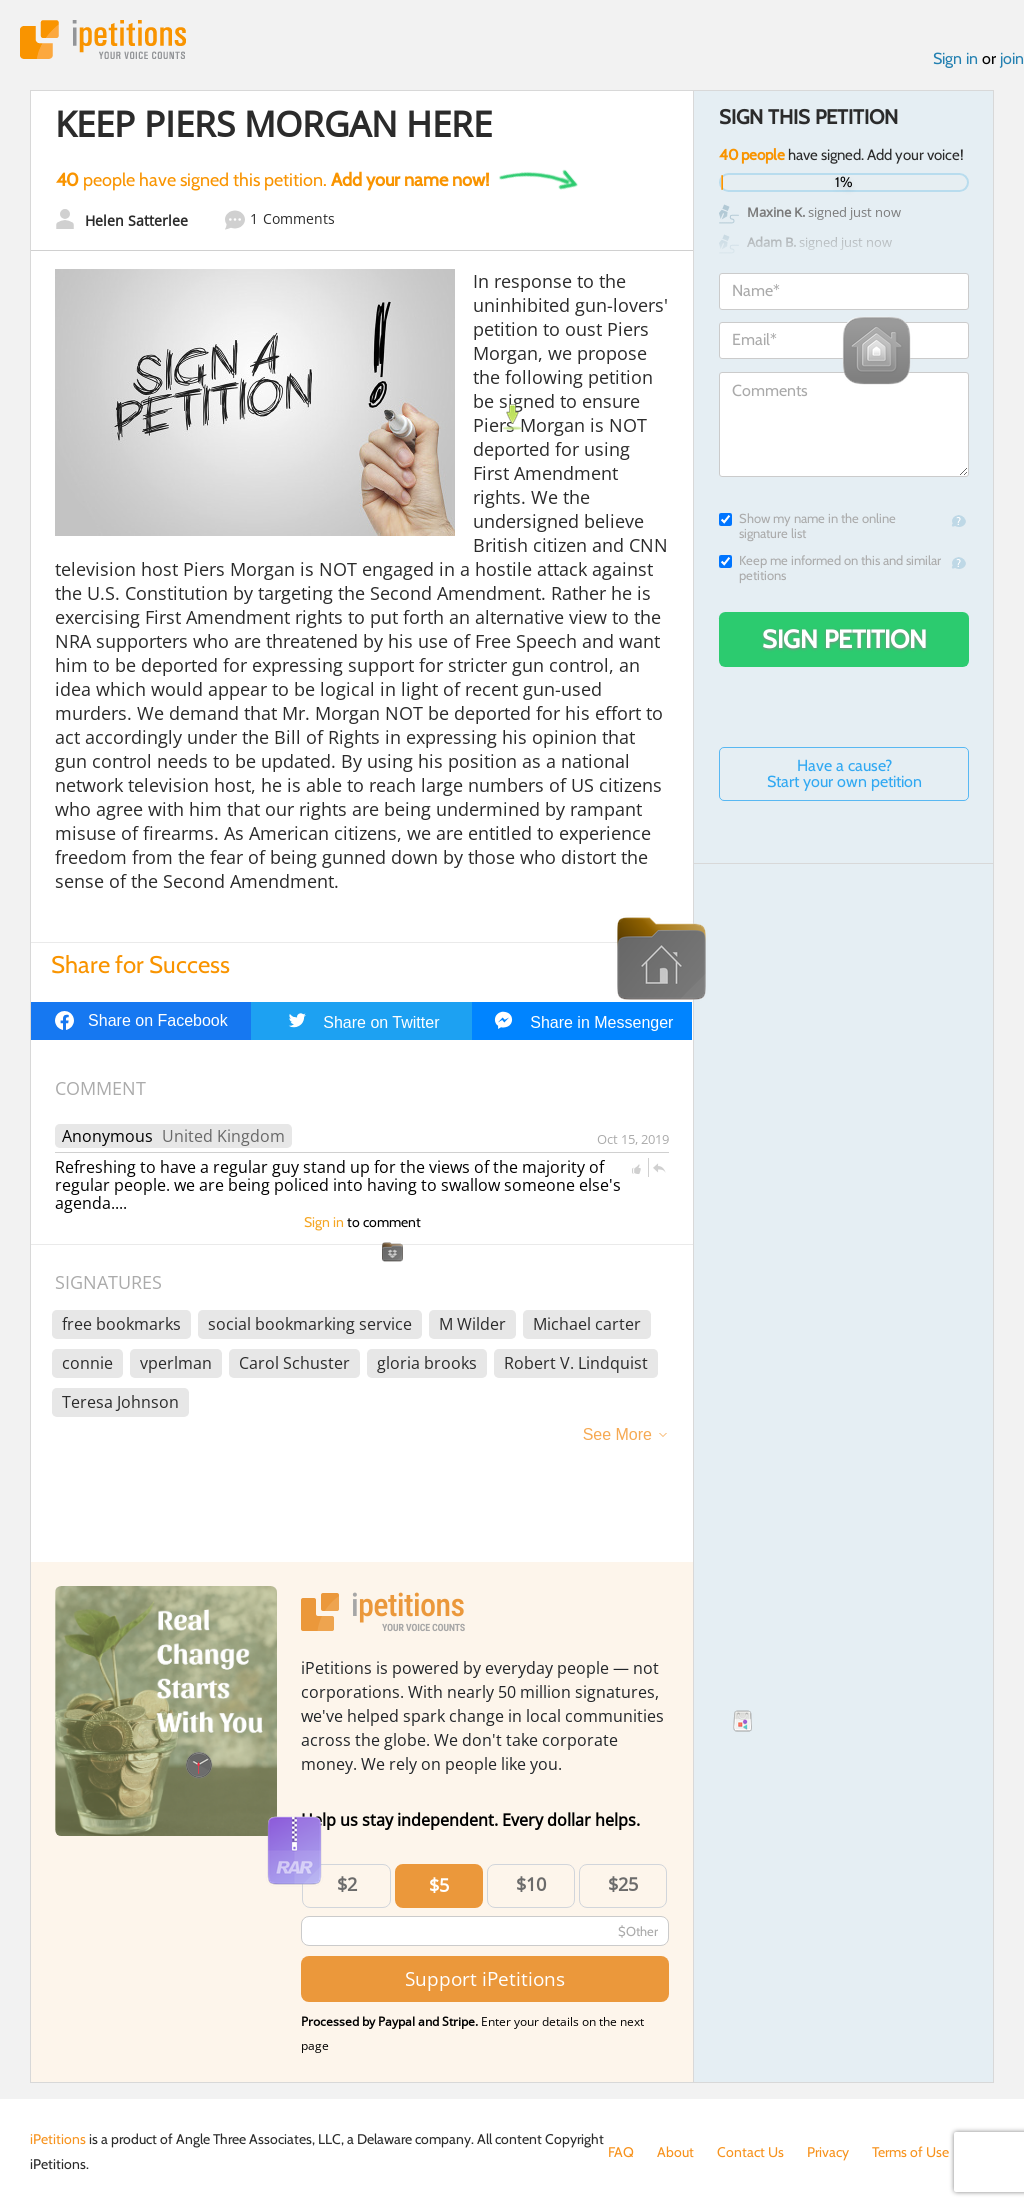 The image size is (1024, 2206). What do you see at coordinates (743, 1721) in the screenshot?
I see `open the software center to browse and install apps` at bounding box center [743, 1721].